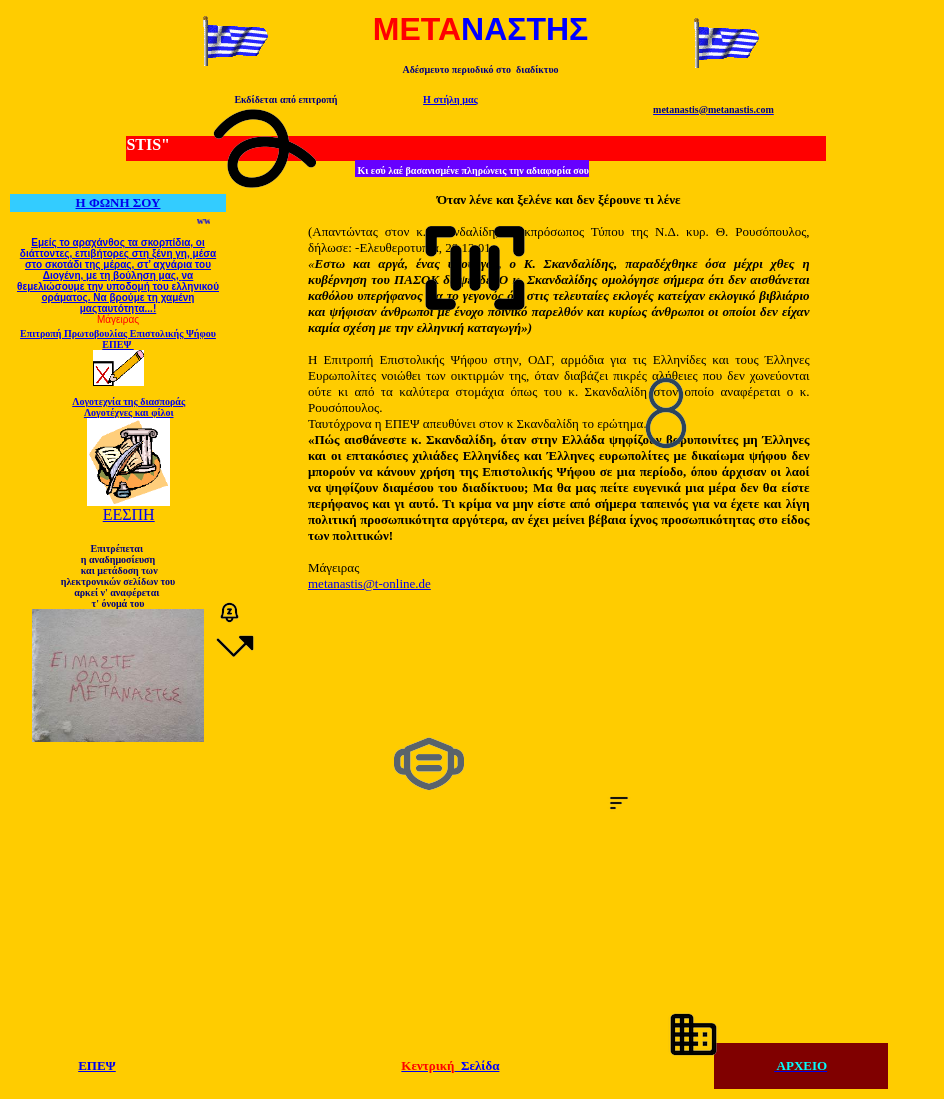  Describe the element at coordinates (666, 413) in the screenshot. I see `indicates the number eight in a list or sequence` at that location.